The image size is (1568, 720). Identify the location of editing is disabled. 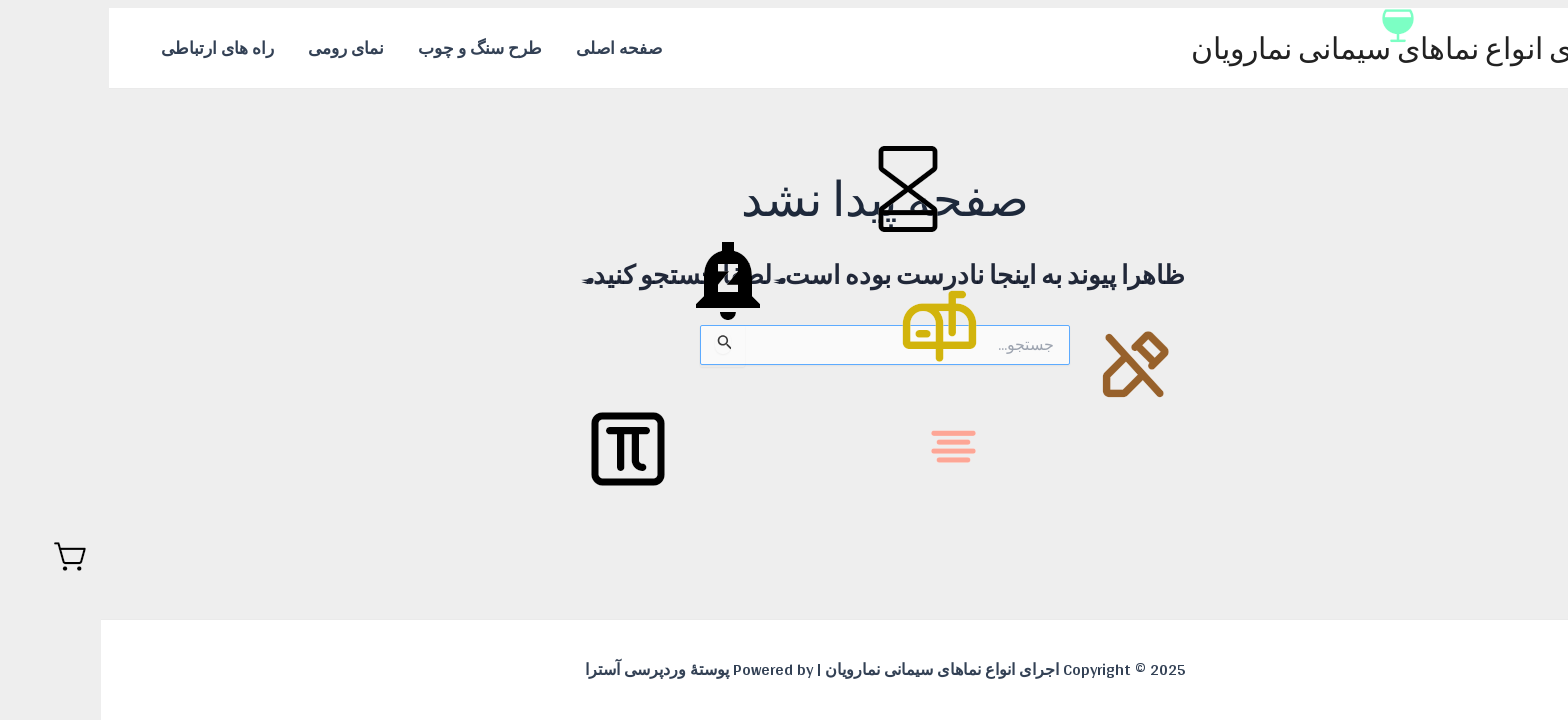
(1134, 365).